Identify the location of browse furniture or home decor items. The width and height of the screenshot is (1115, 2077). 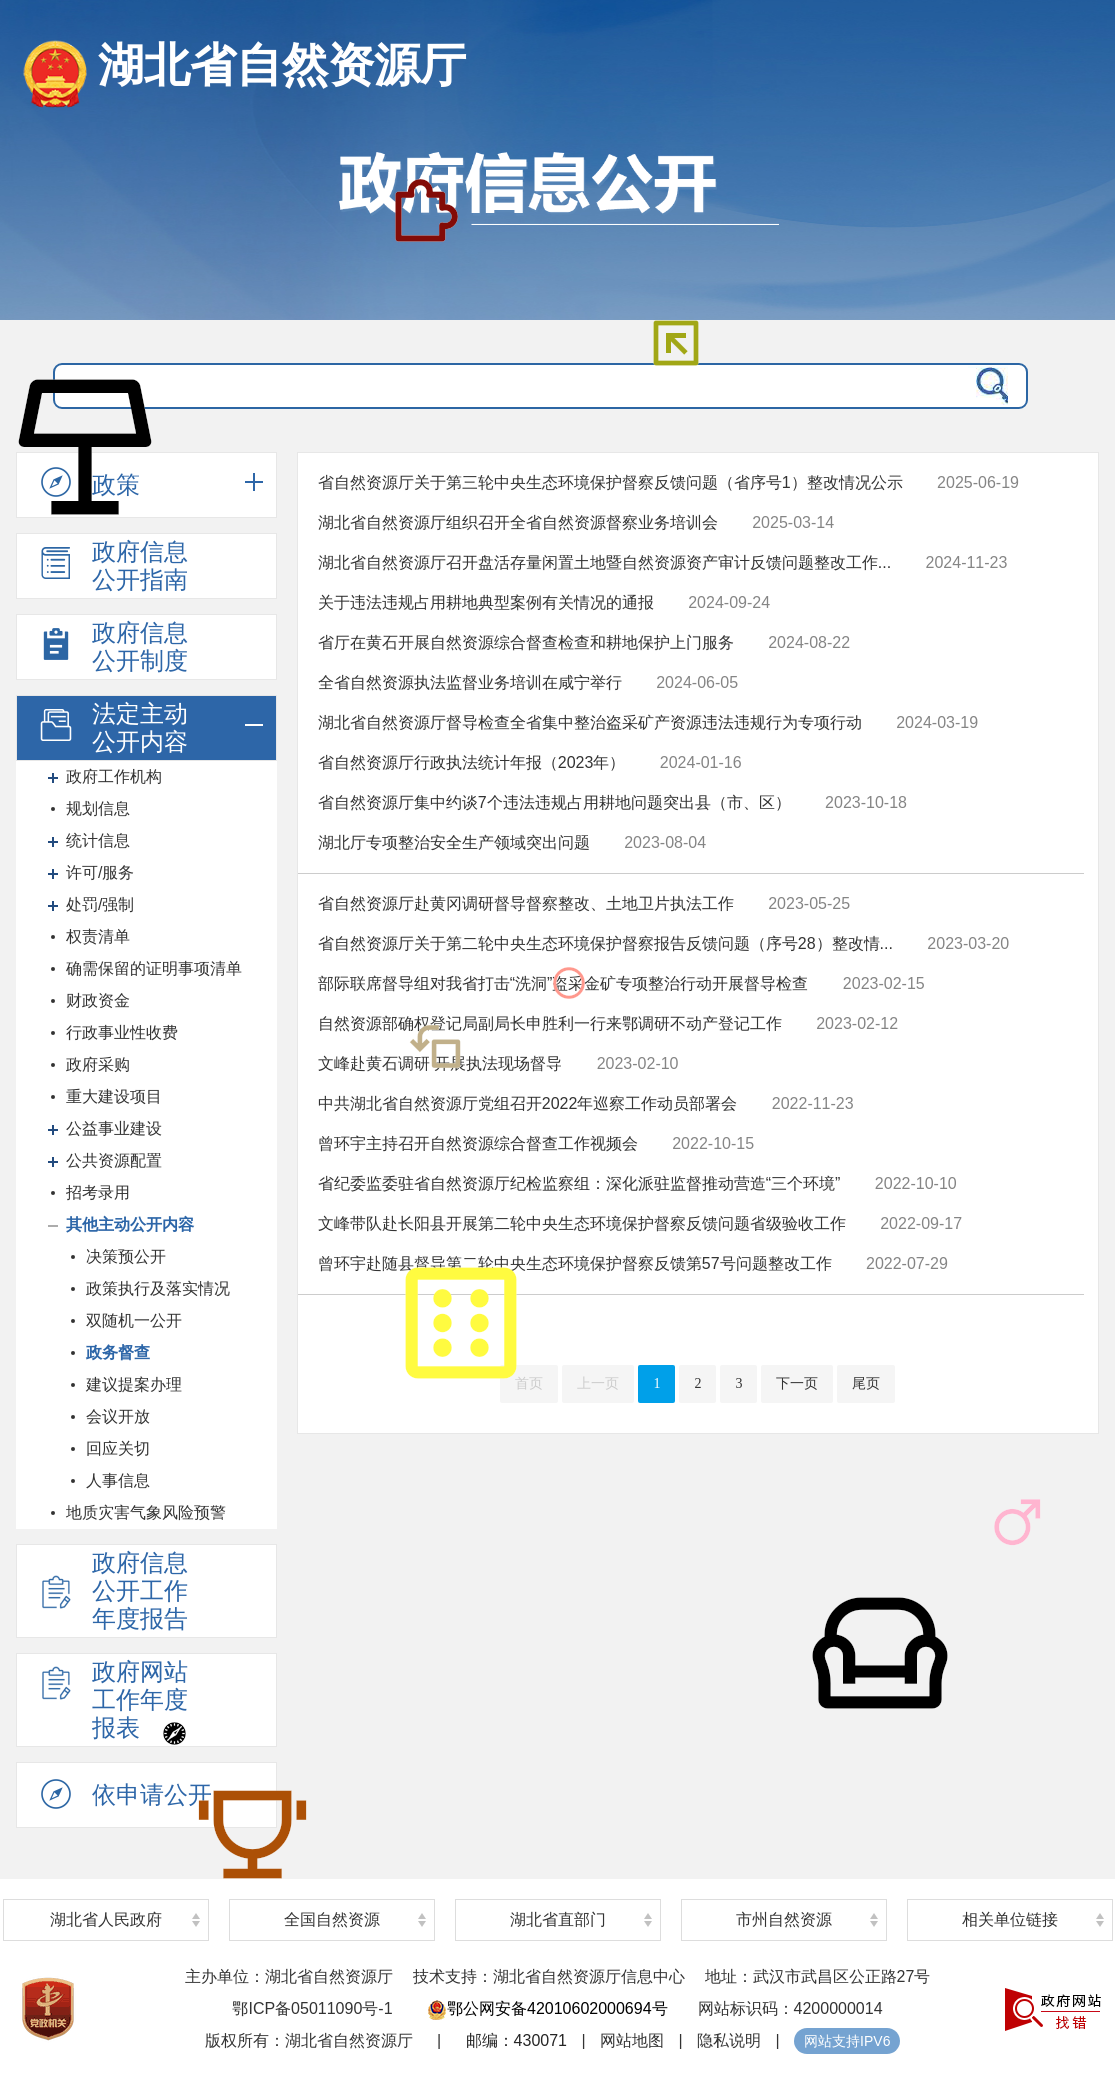
(880, 1653).